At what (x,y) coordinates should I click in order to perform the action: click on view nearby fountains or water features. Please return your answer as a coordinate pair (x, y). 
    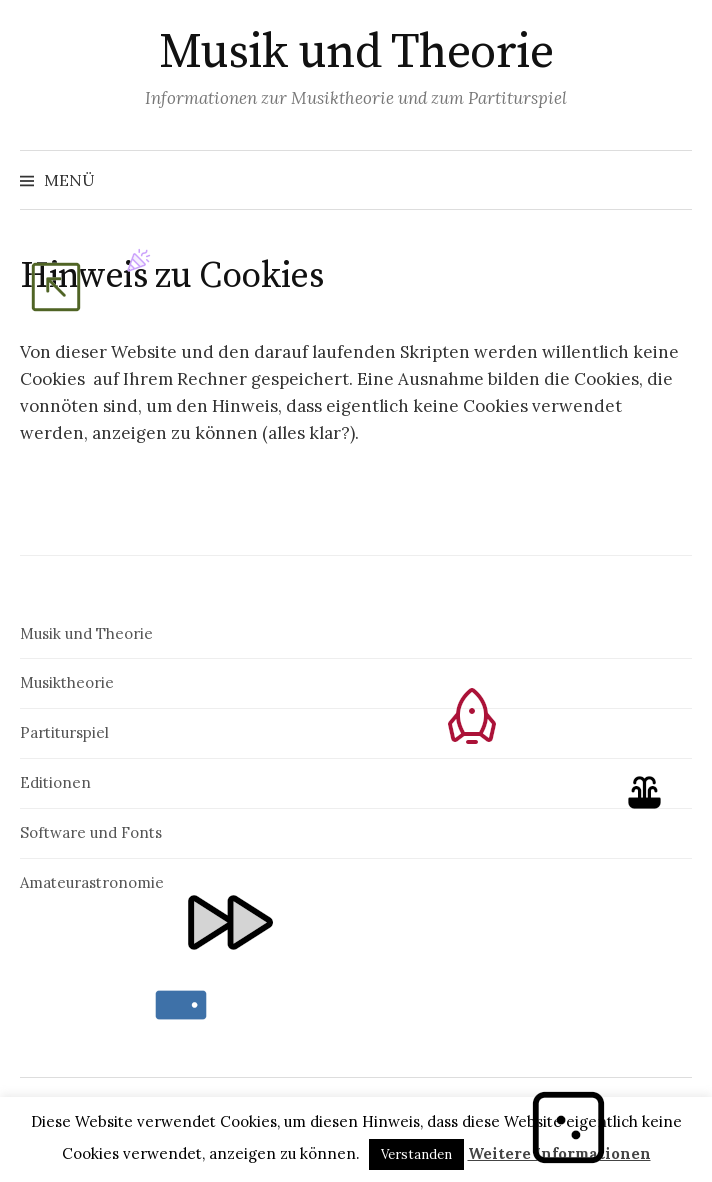
    Looking at the image, I should click on (644, 792).